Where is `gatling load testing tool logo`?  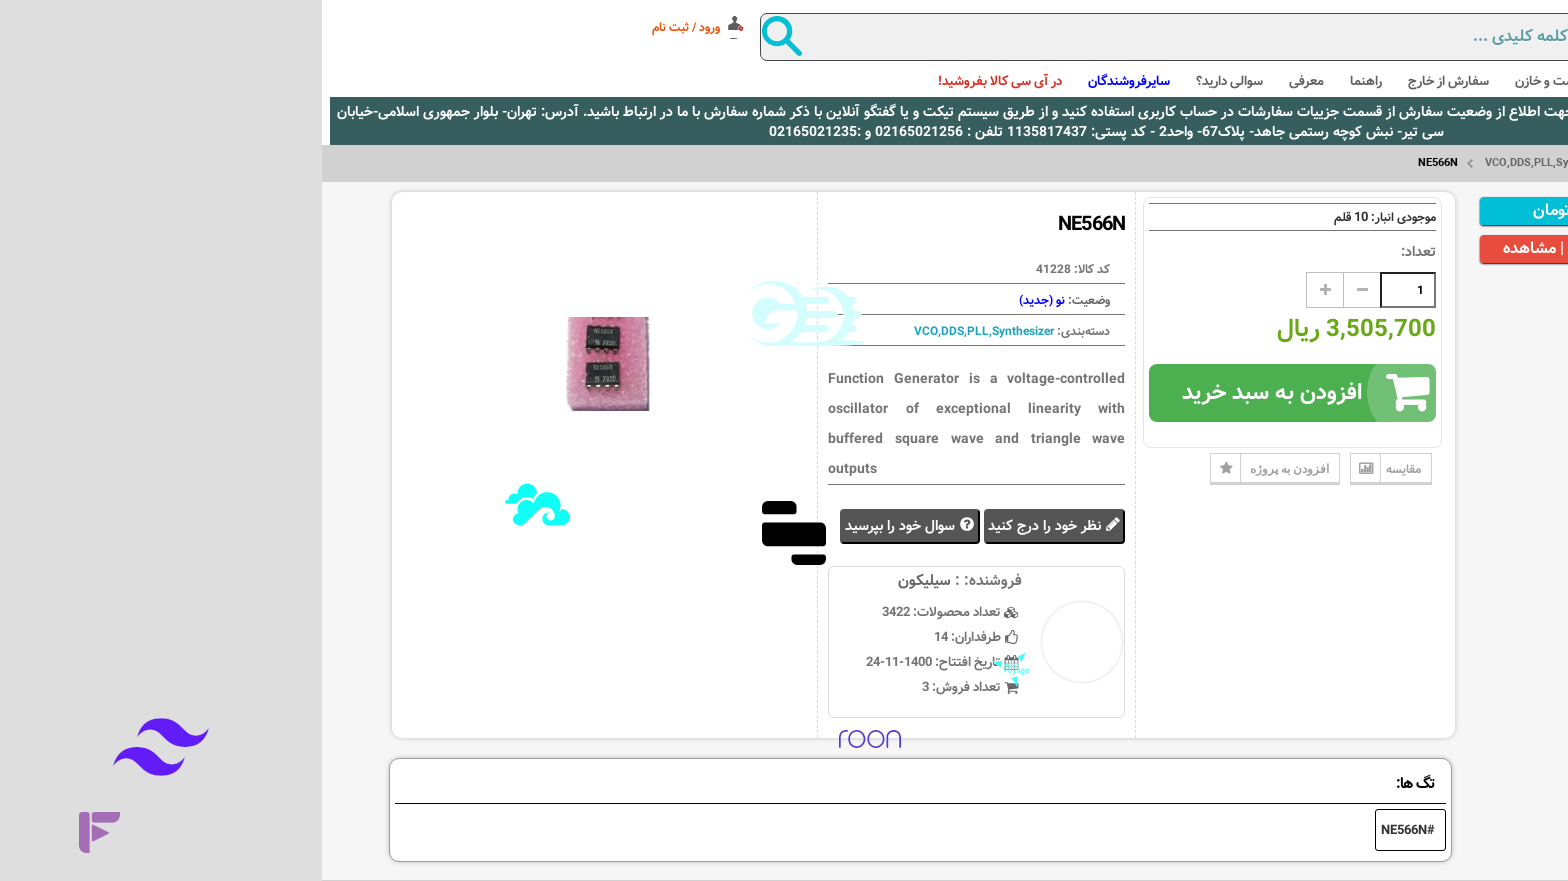 gatling load testing tool logo is located at coordinates (805, 313).